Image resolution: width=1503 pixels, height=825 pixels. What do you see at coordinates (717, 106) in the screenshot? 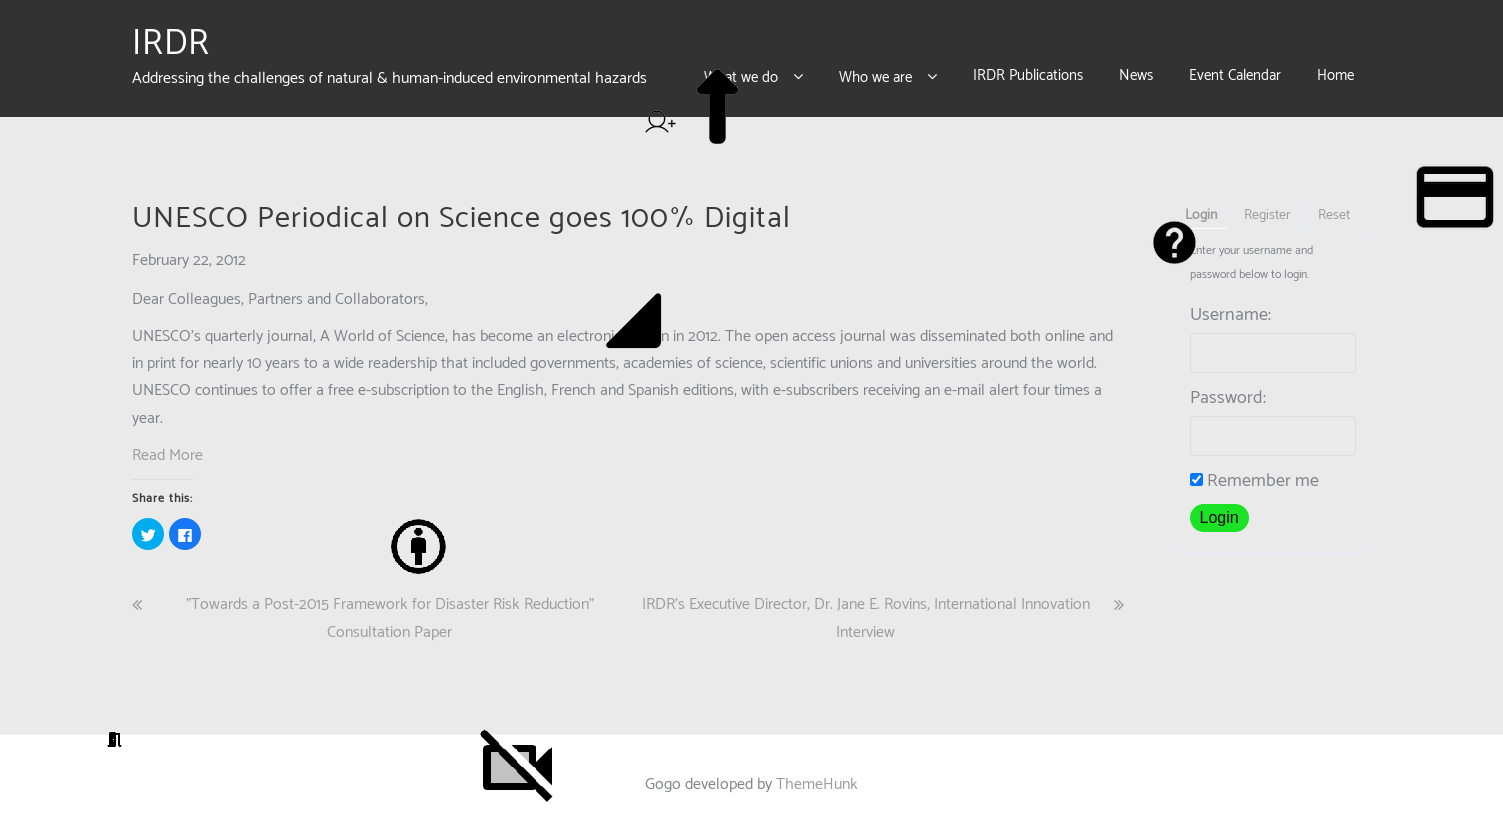
I see `scroll to top of page` at bounding box center [717, 106].